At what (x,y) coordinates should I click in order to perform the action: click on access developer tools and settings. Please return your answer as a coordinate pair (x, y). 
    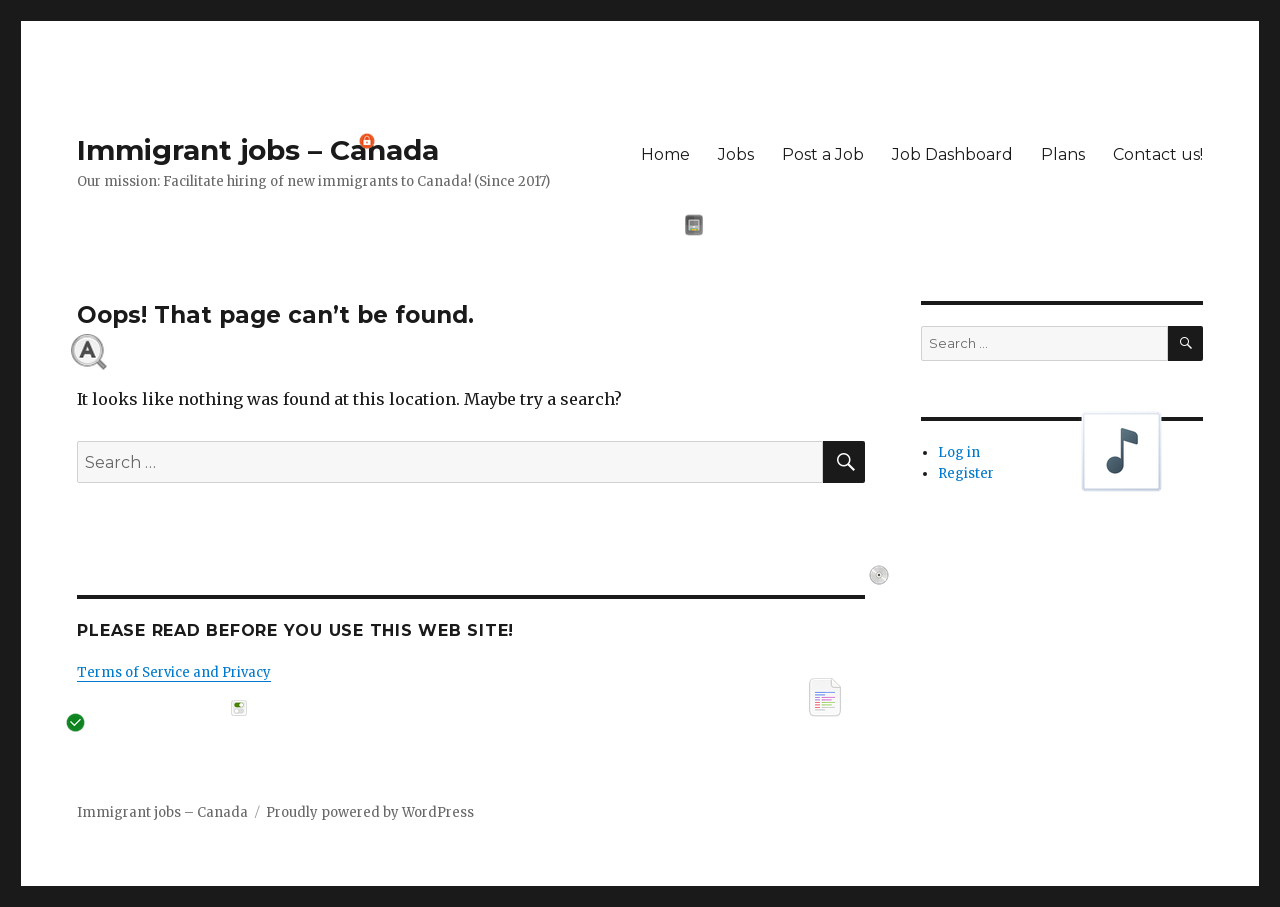
    Looking at the image, I should click on (825, 697).